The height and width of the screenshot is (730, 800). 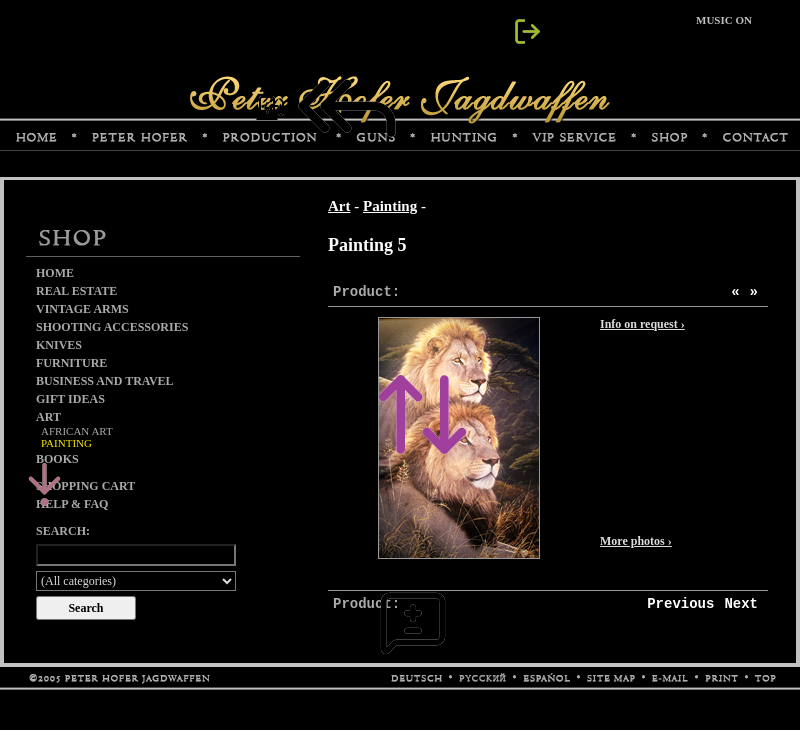 I want to click on download to a specific location, so click(x=44, y=484).